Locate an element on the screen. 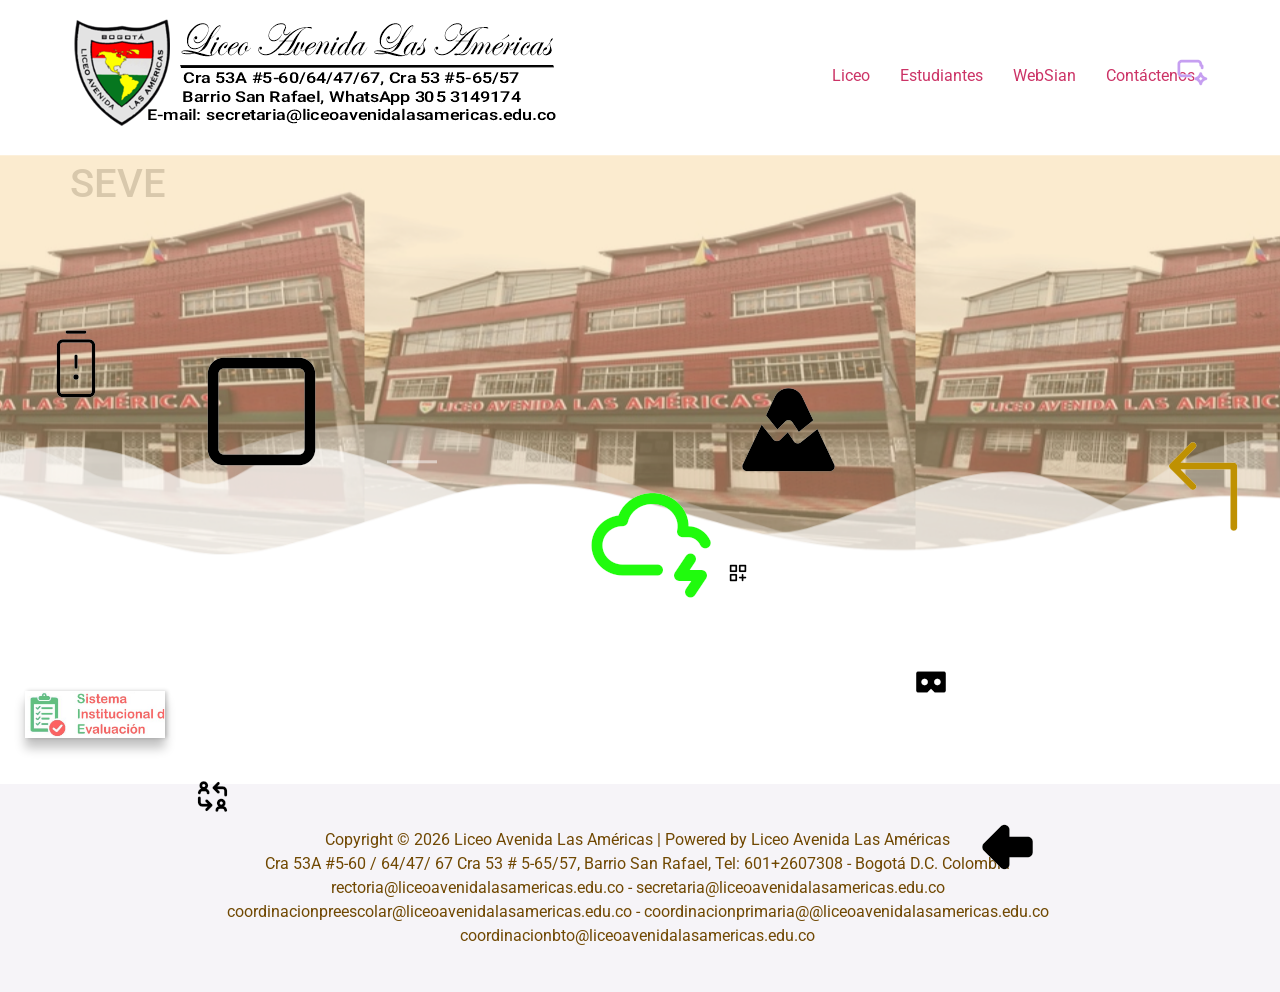  go back to previous screen is located at coordinates (1206, 486).